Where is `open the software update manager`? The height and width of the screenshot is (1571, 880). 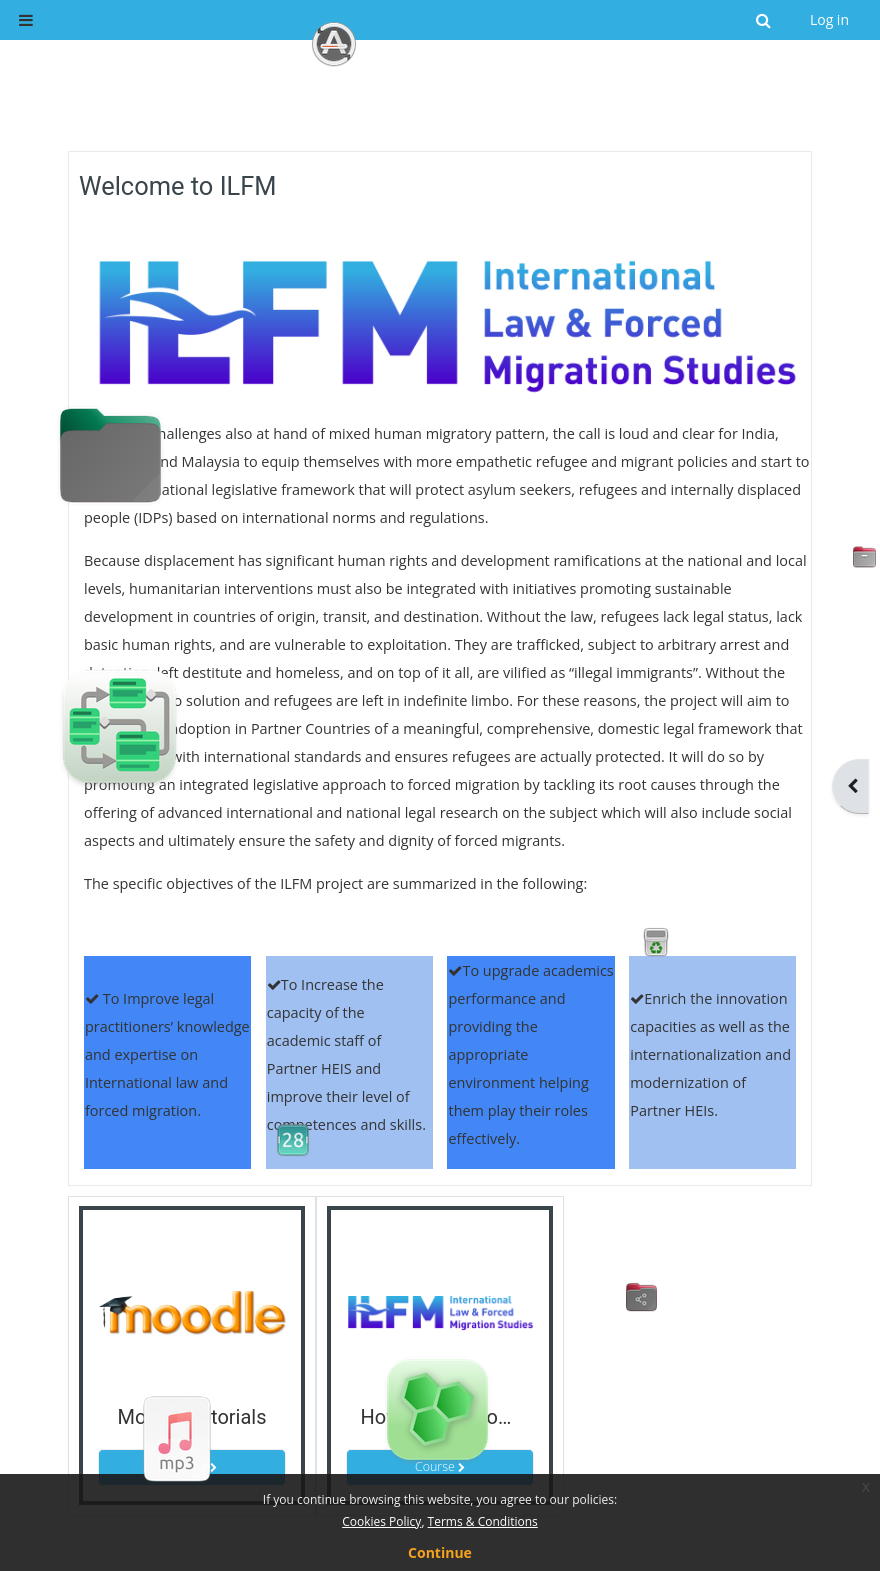
open the software update manager is located at coordinates (334, 44).